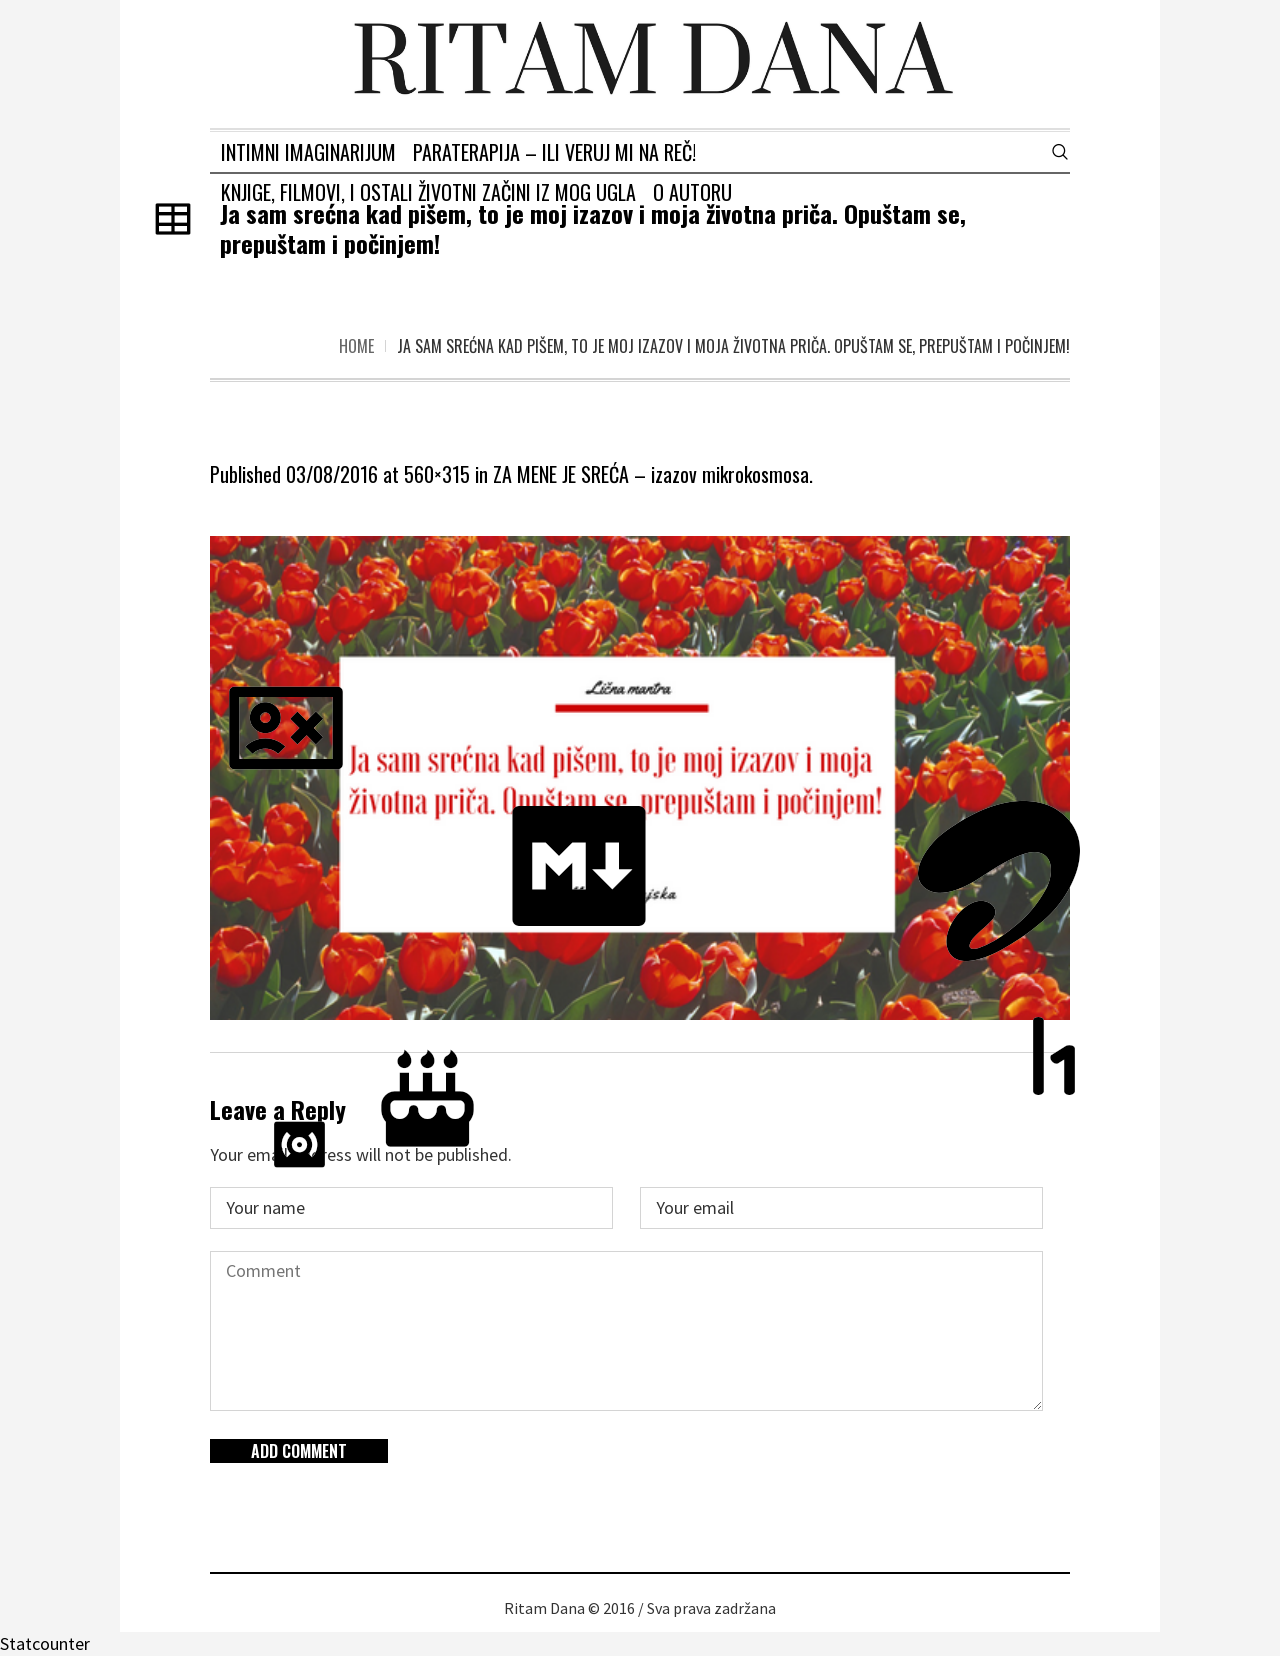  What do you see at coordinates (173, 219) in the screenshot?
I see `insert a table into the document` at bounding box center [173, 219].